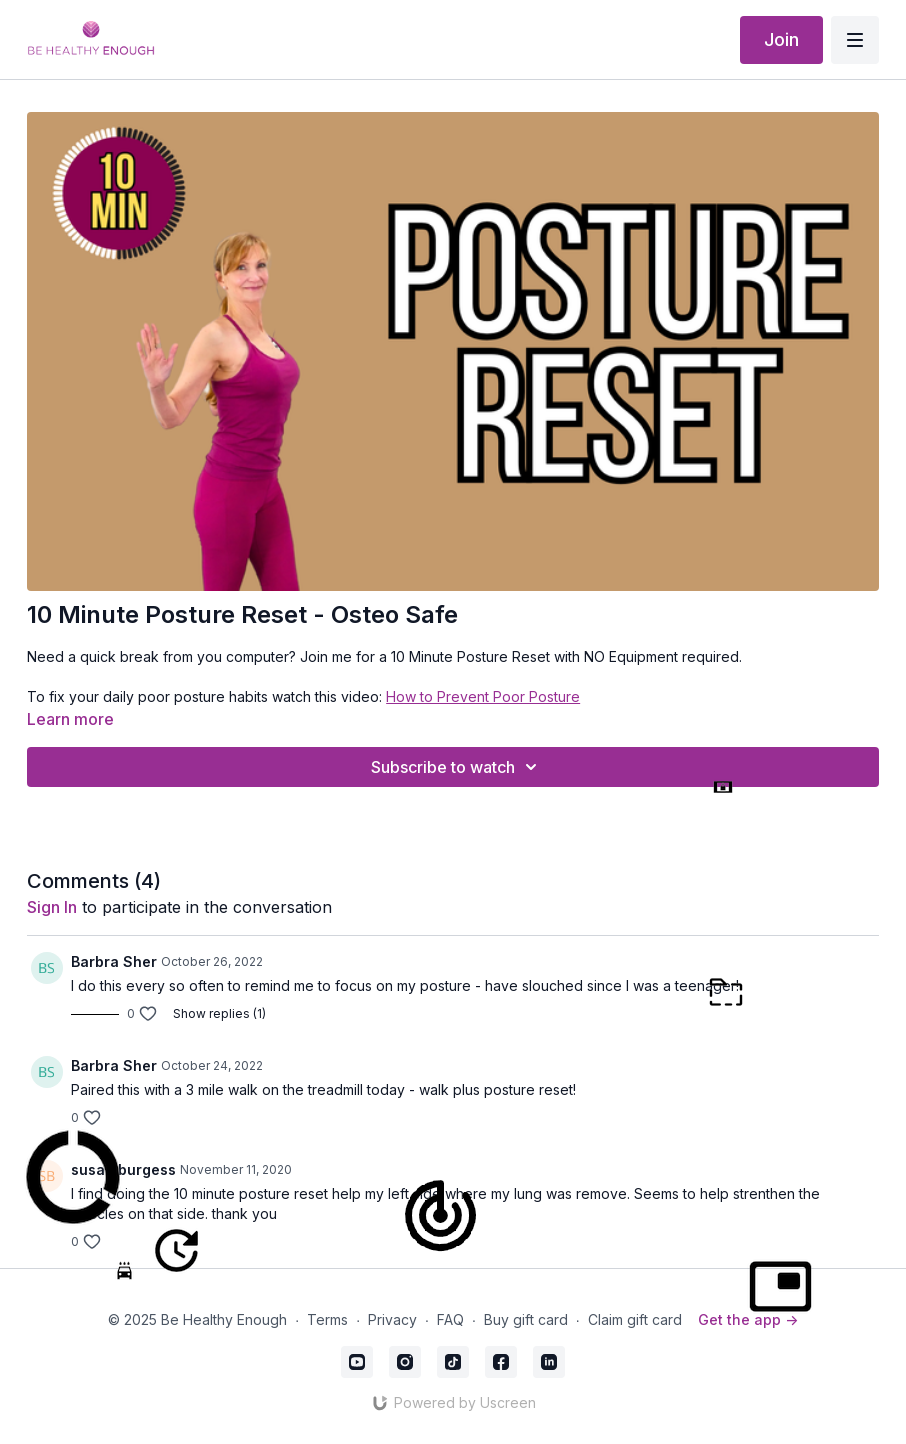 This screenshot has width=906, height=1444. What do you see at coordinates (726, 992) in the screenshot?
I see `create a new folder` at bounding box center [726, 992].